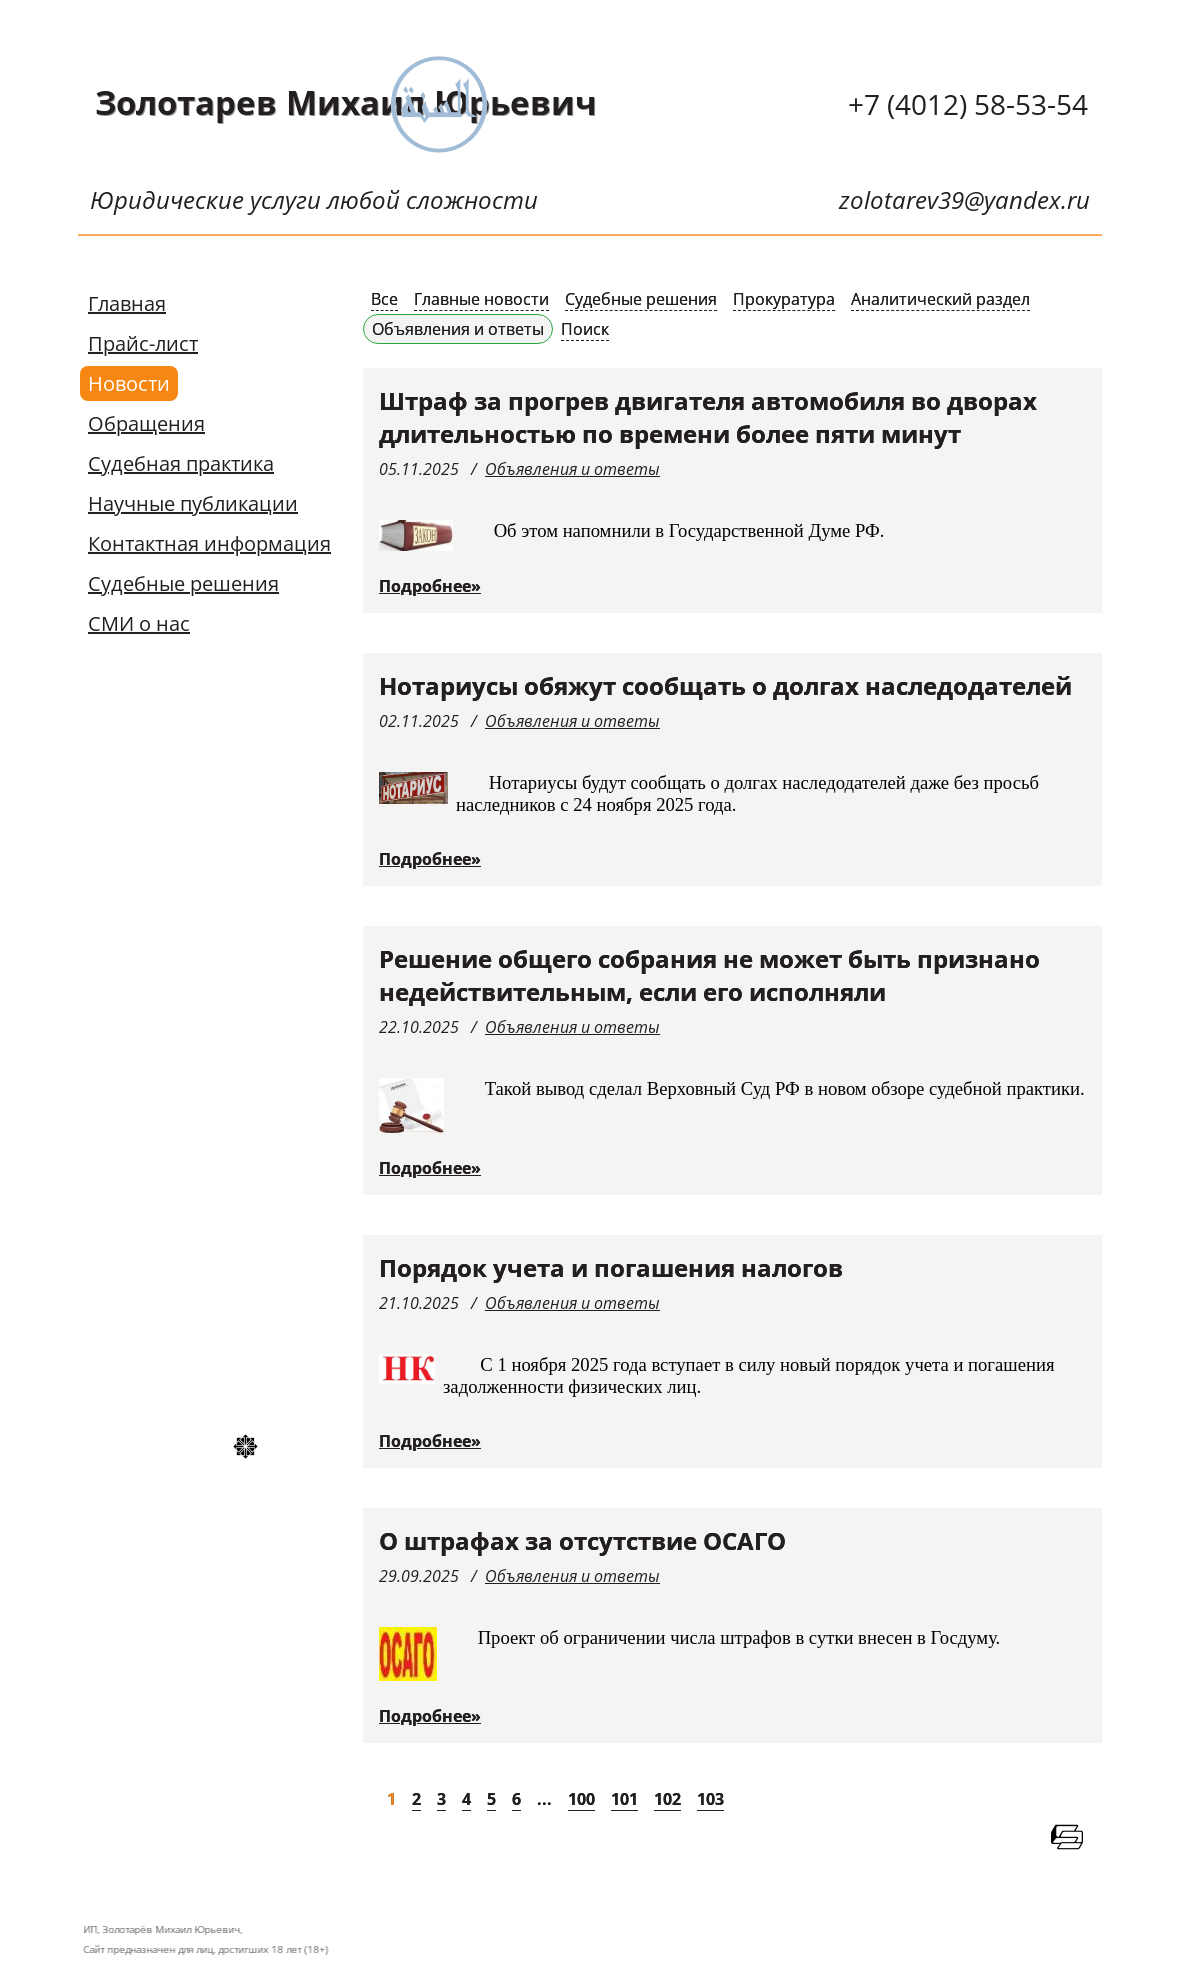 This screenshot has height=1981, width=1180. I want to click on SST framework logo, so click(1067, 1837).